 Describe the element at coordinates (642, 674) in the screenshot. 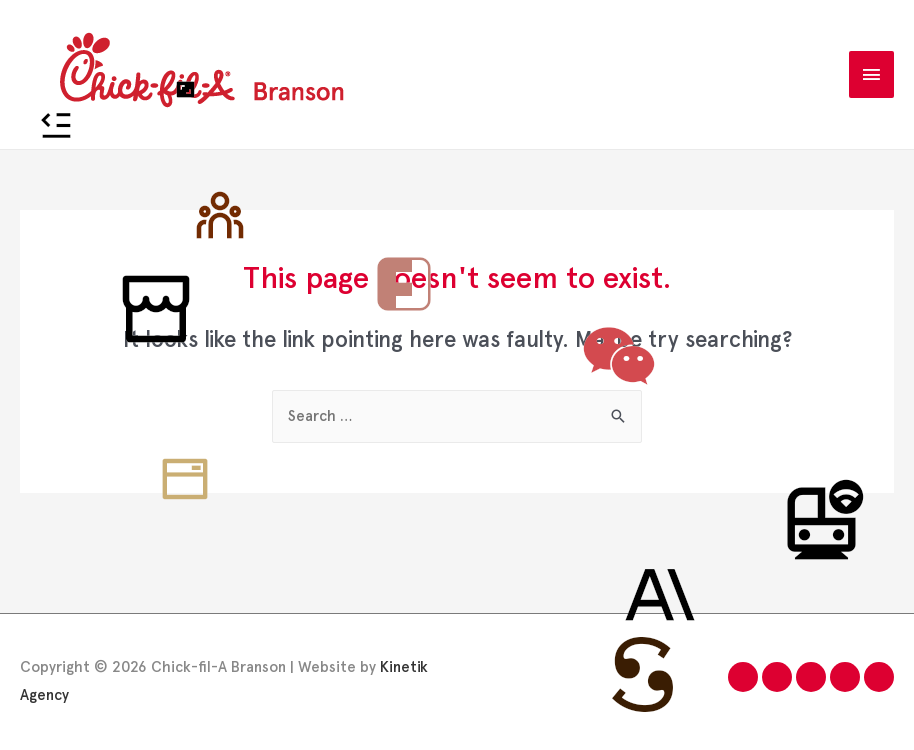

I see `open the Scribd app` at that location.